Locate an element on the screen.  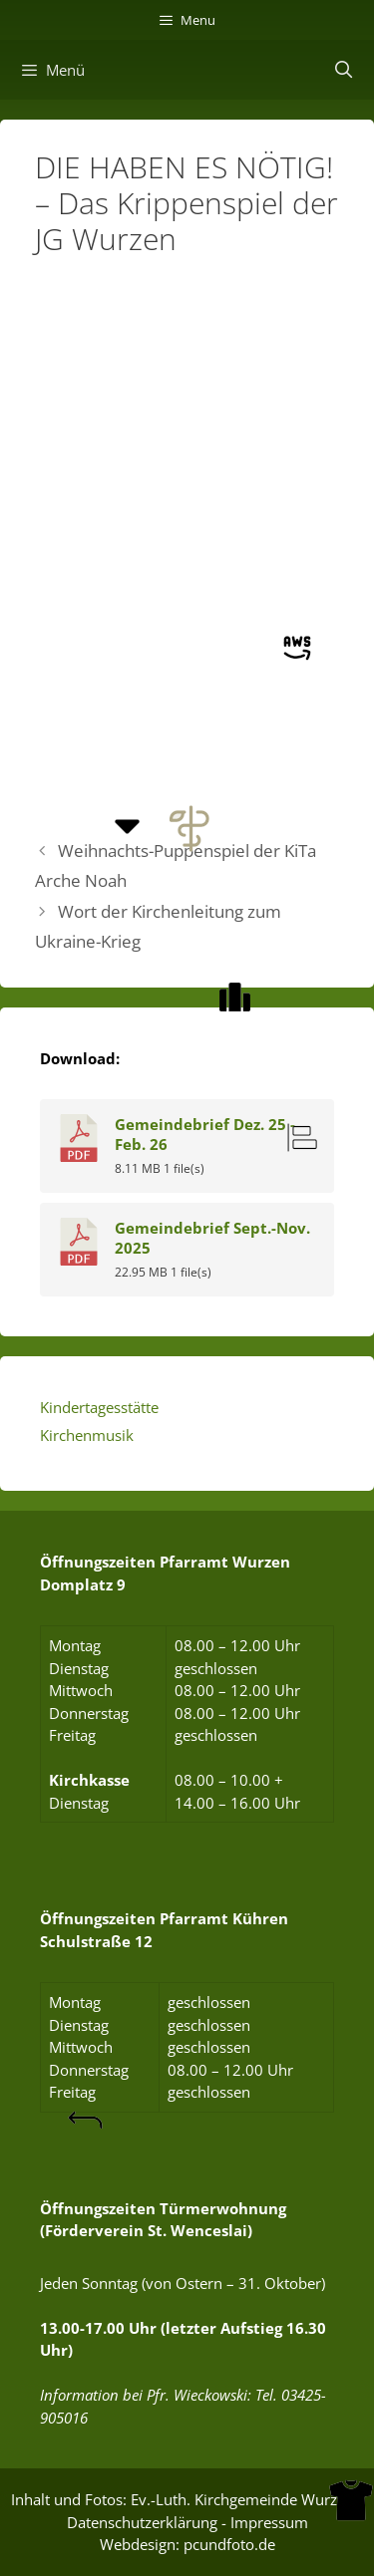
view leaderboard or rankings is located at coordinates (234, 997).